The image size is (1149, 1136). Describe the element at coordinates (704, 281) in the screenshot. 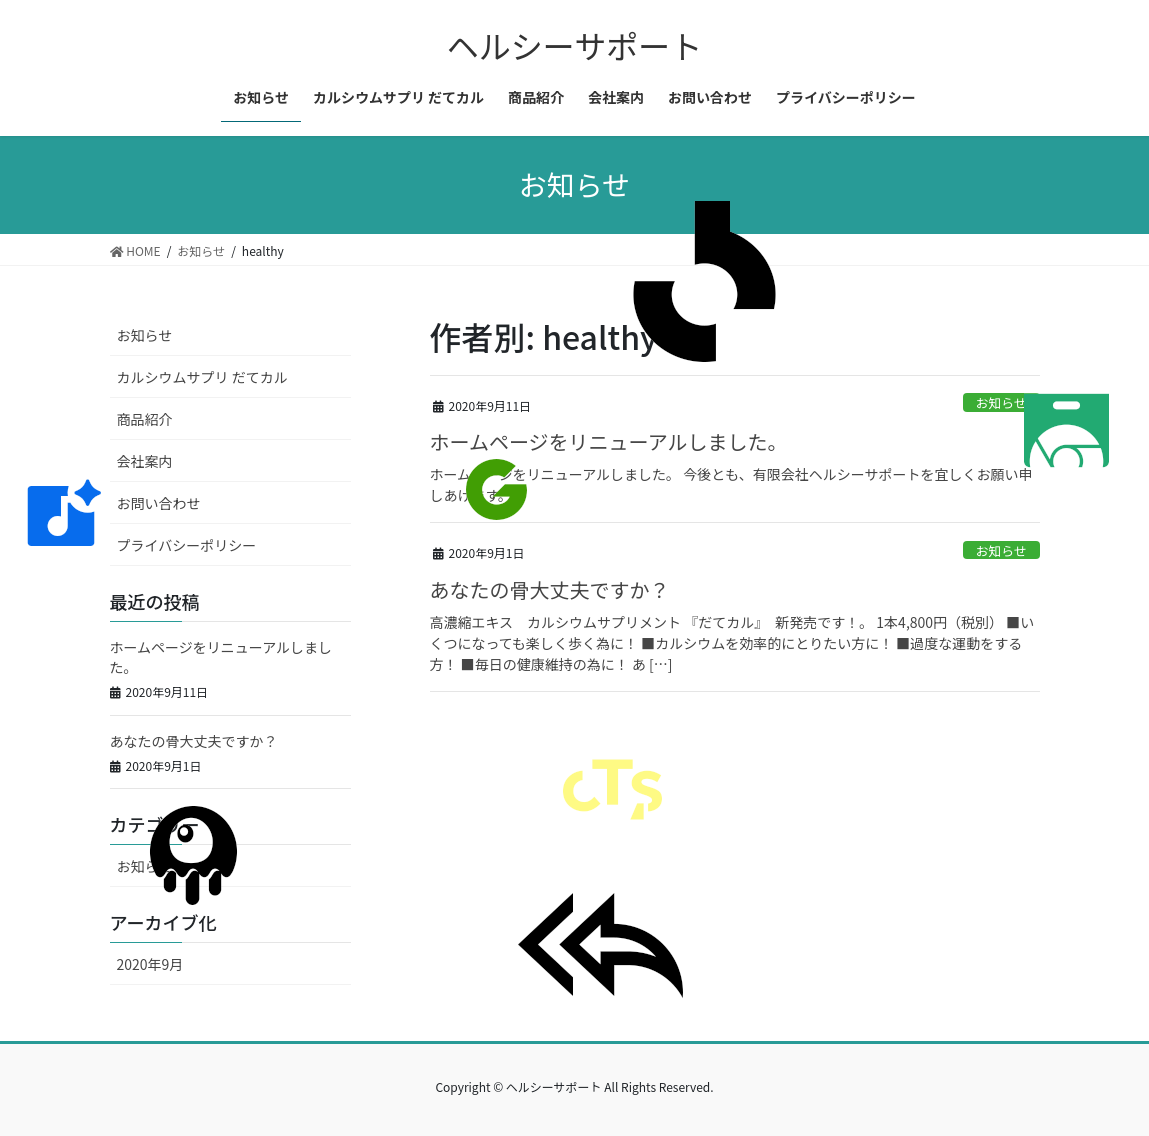

I see `open the Radio France app` at that location.